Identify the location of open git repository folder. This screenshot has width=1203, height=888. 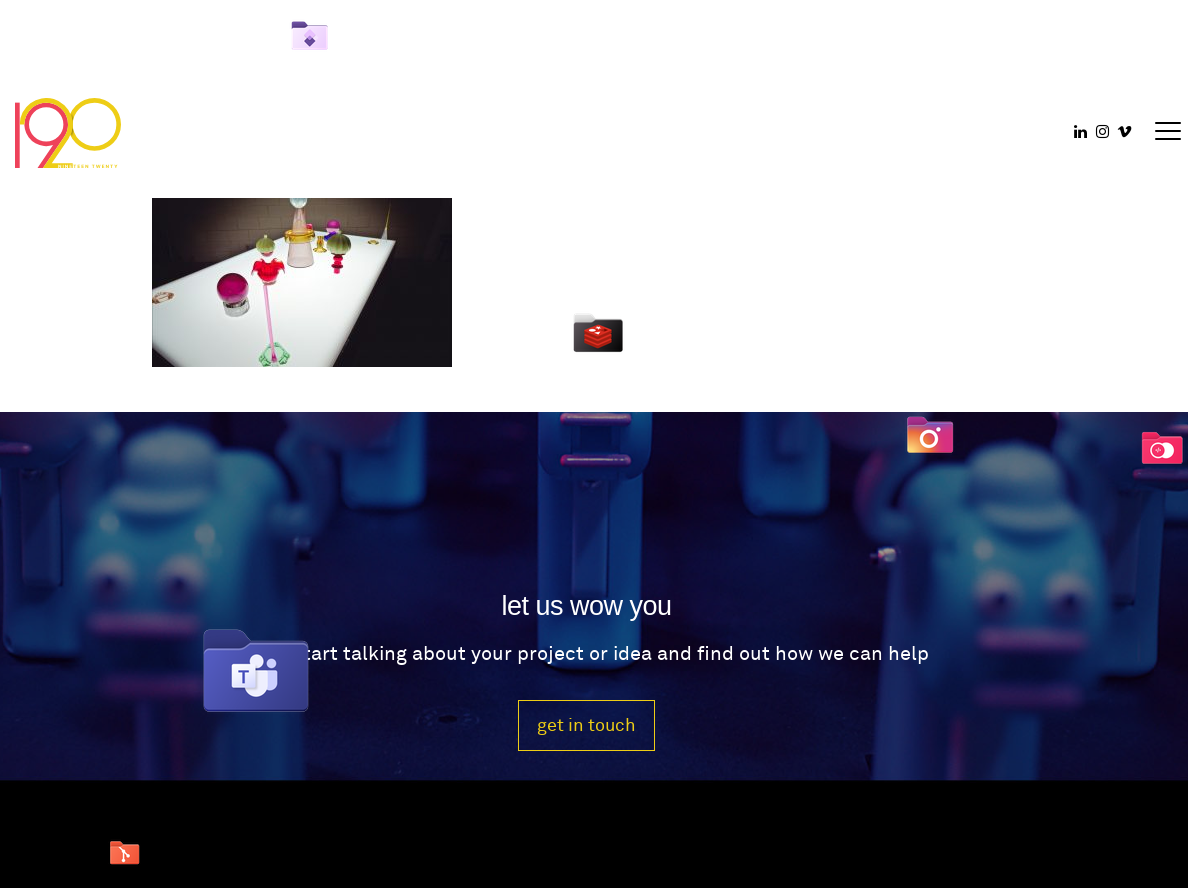
(124, 853).